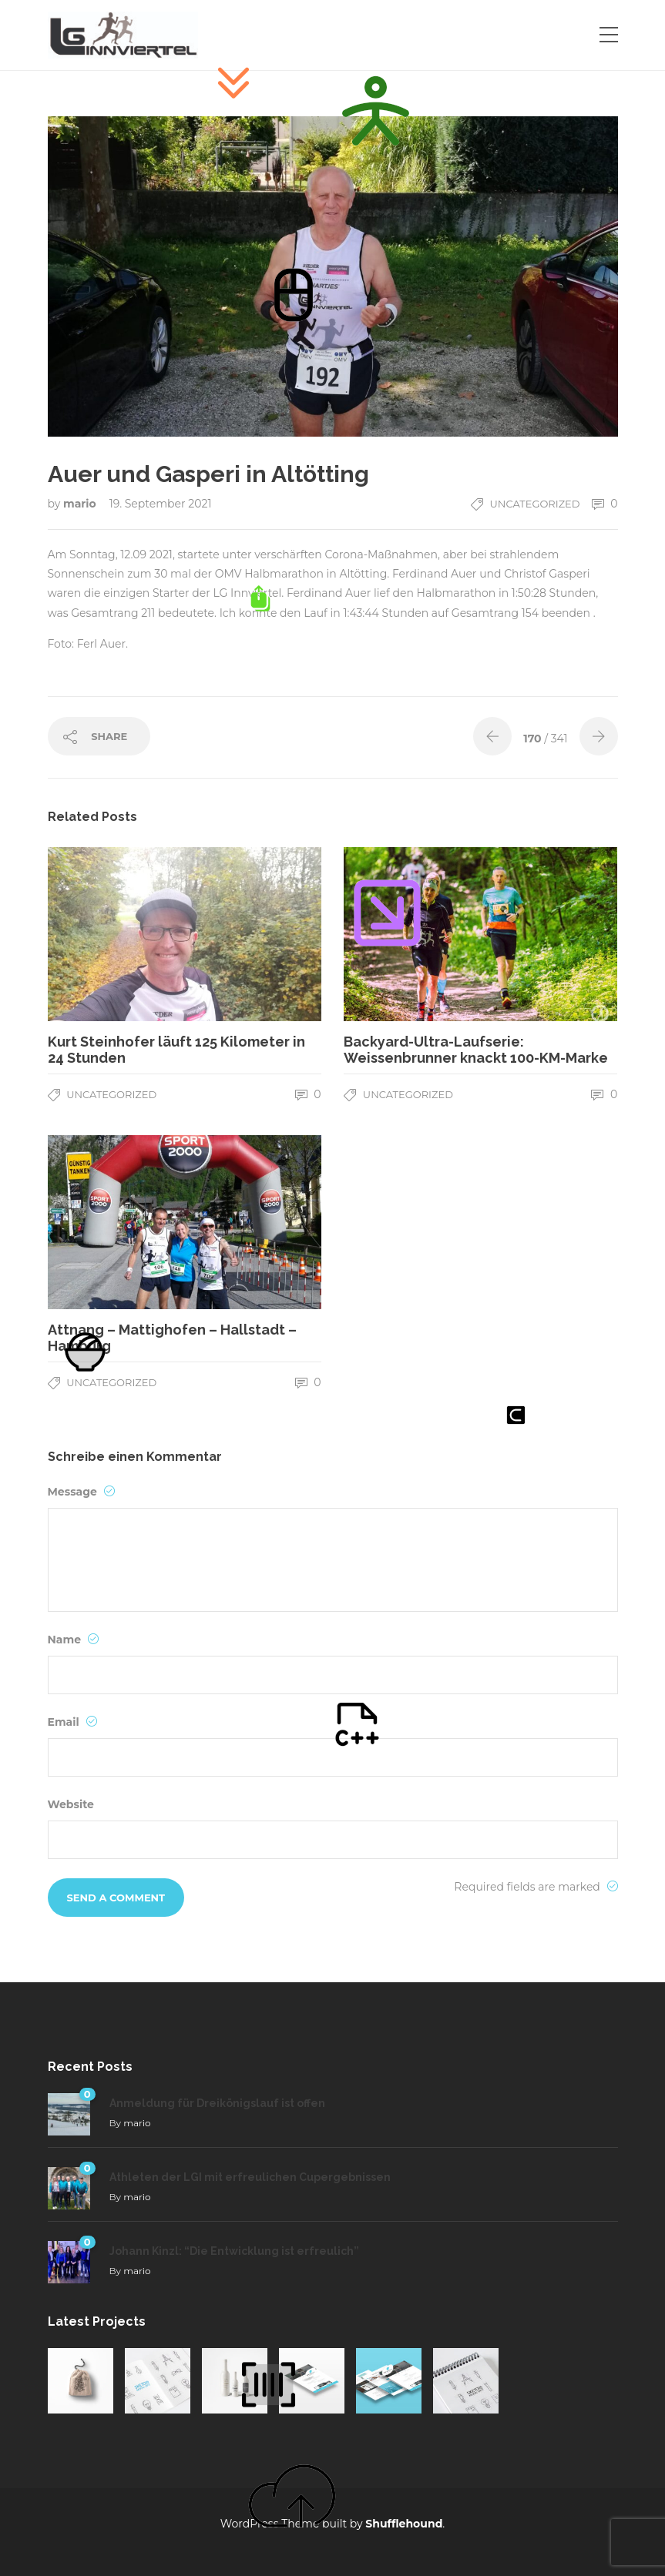  Describe the element at coordinates (294, 295) in the screenshot. I see `indicates mouse input device connected` at that location.